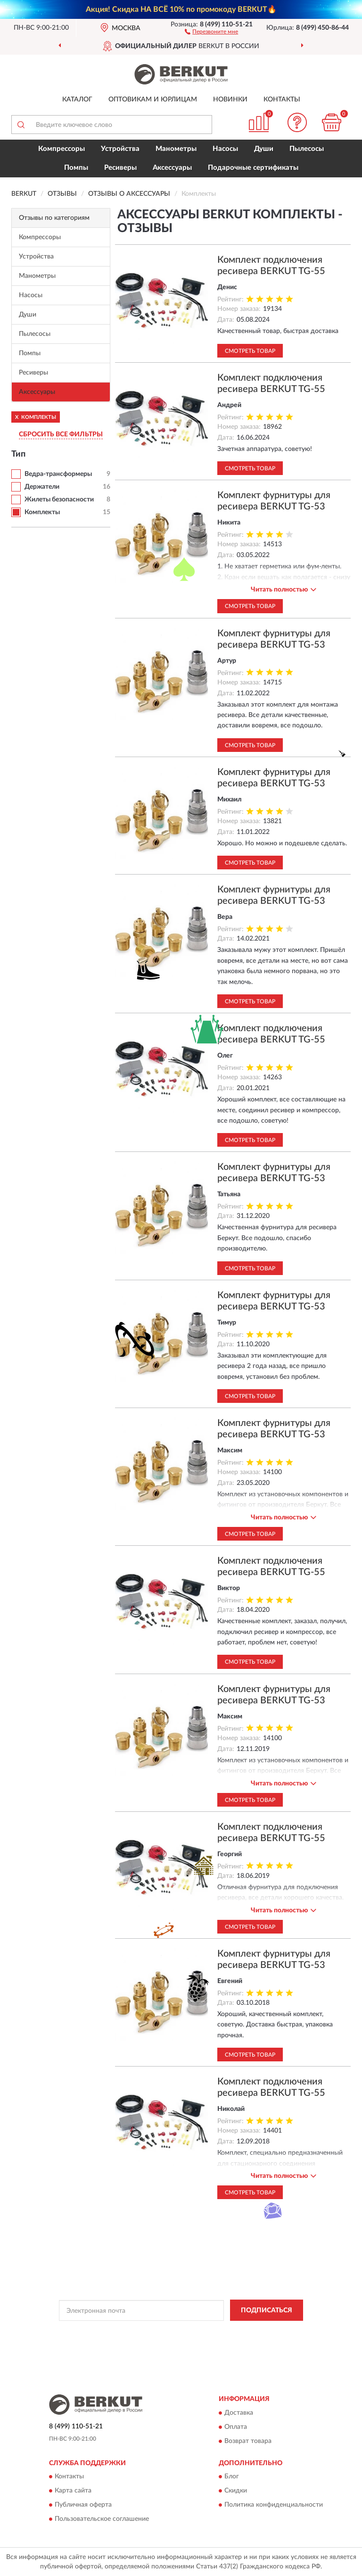 The width and height of the screenshot is (362, 2576). I want to click on indicates a dizzy or stunned status effect, so click(164, 1930).